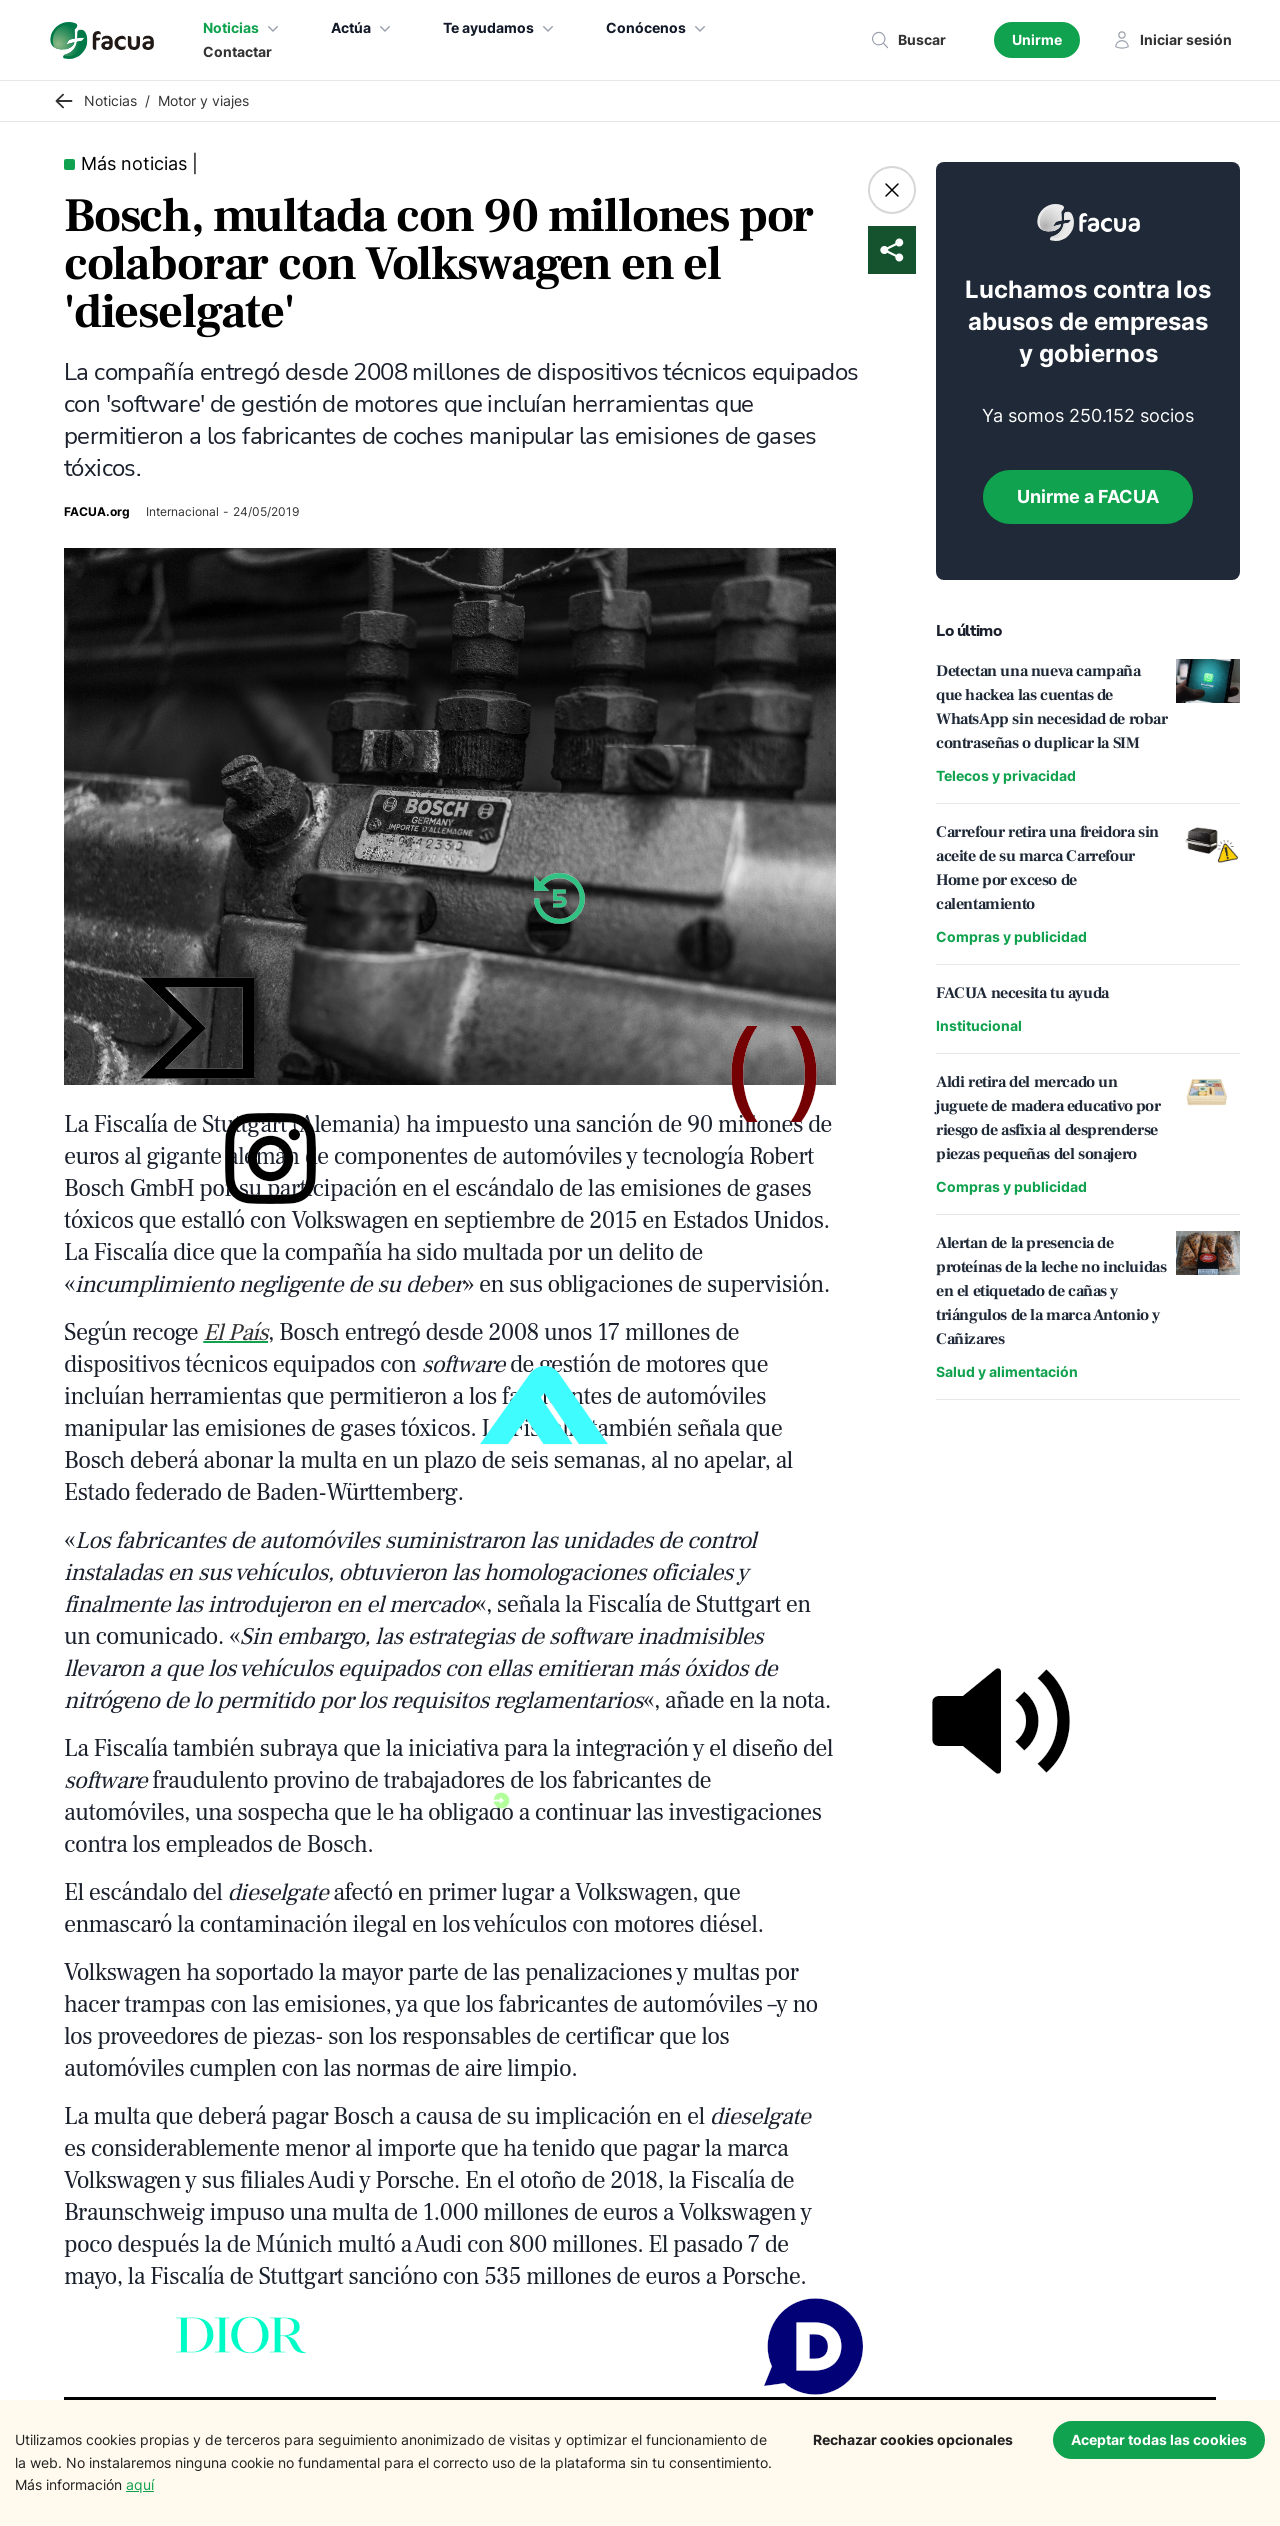 Image resolution: width=1280 pixels, height=2526 pixels. I want to click on indicates code or programming-related content, so click(774, 1074).